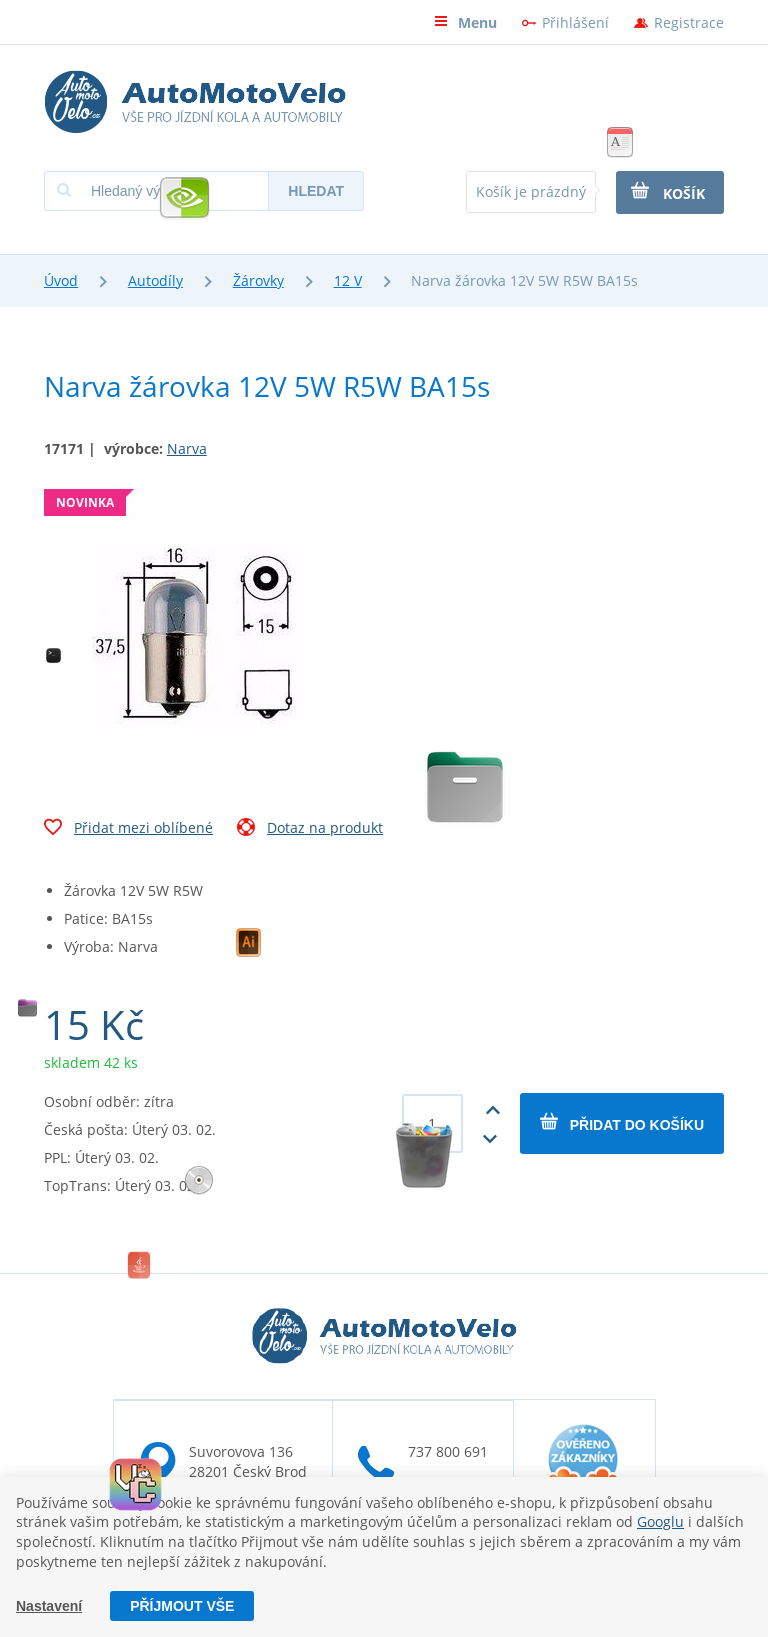 The width and height of the screenshot is (768, 1637). I want to click on open the file manager application, so click(465, 787).